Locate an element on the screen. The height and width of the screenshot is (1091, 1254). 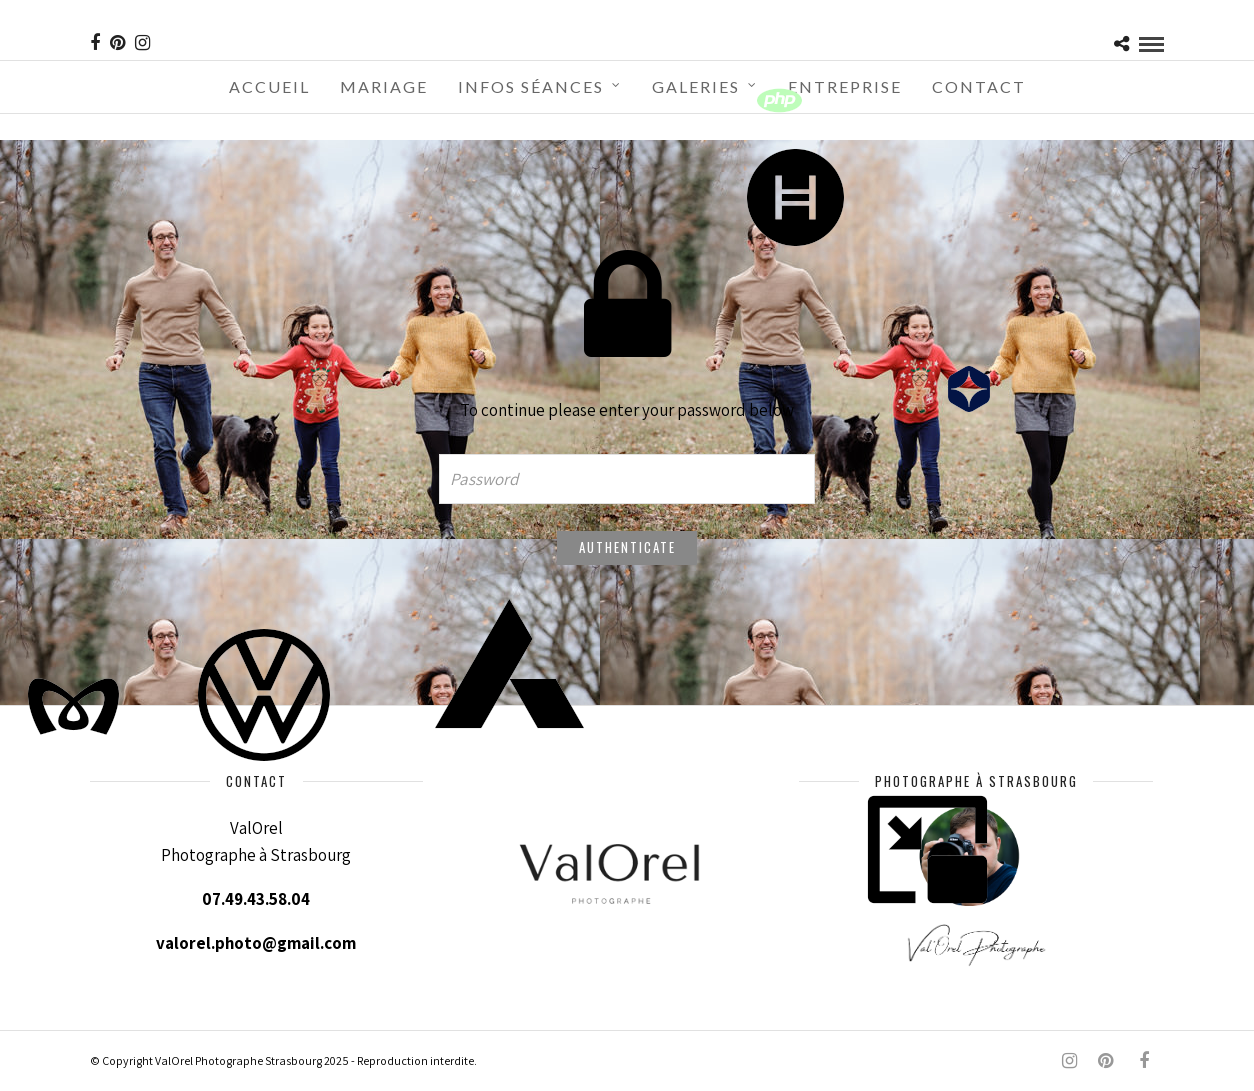
axis bank app or service is located at coordinates (509, 663).